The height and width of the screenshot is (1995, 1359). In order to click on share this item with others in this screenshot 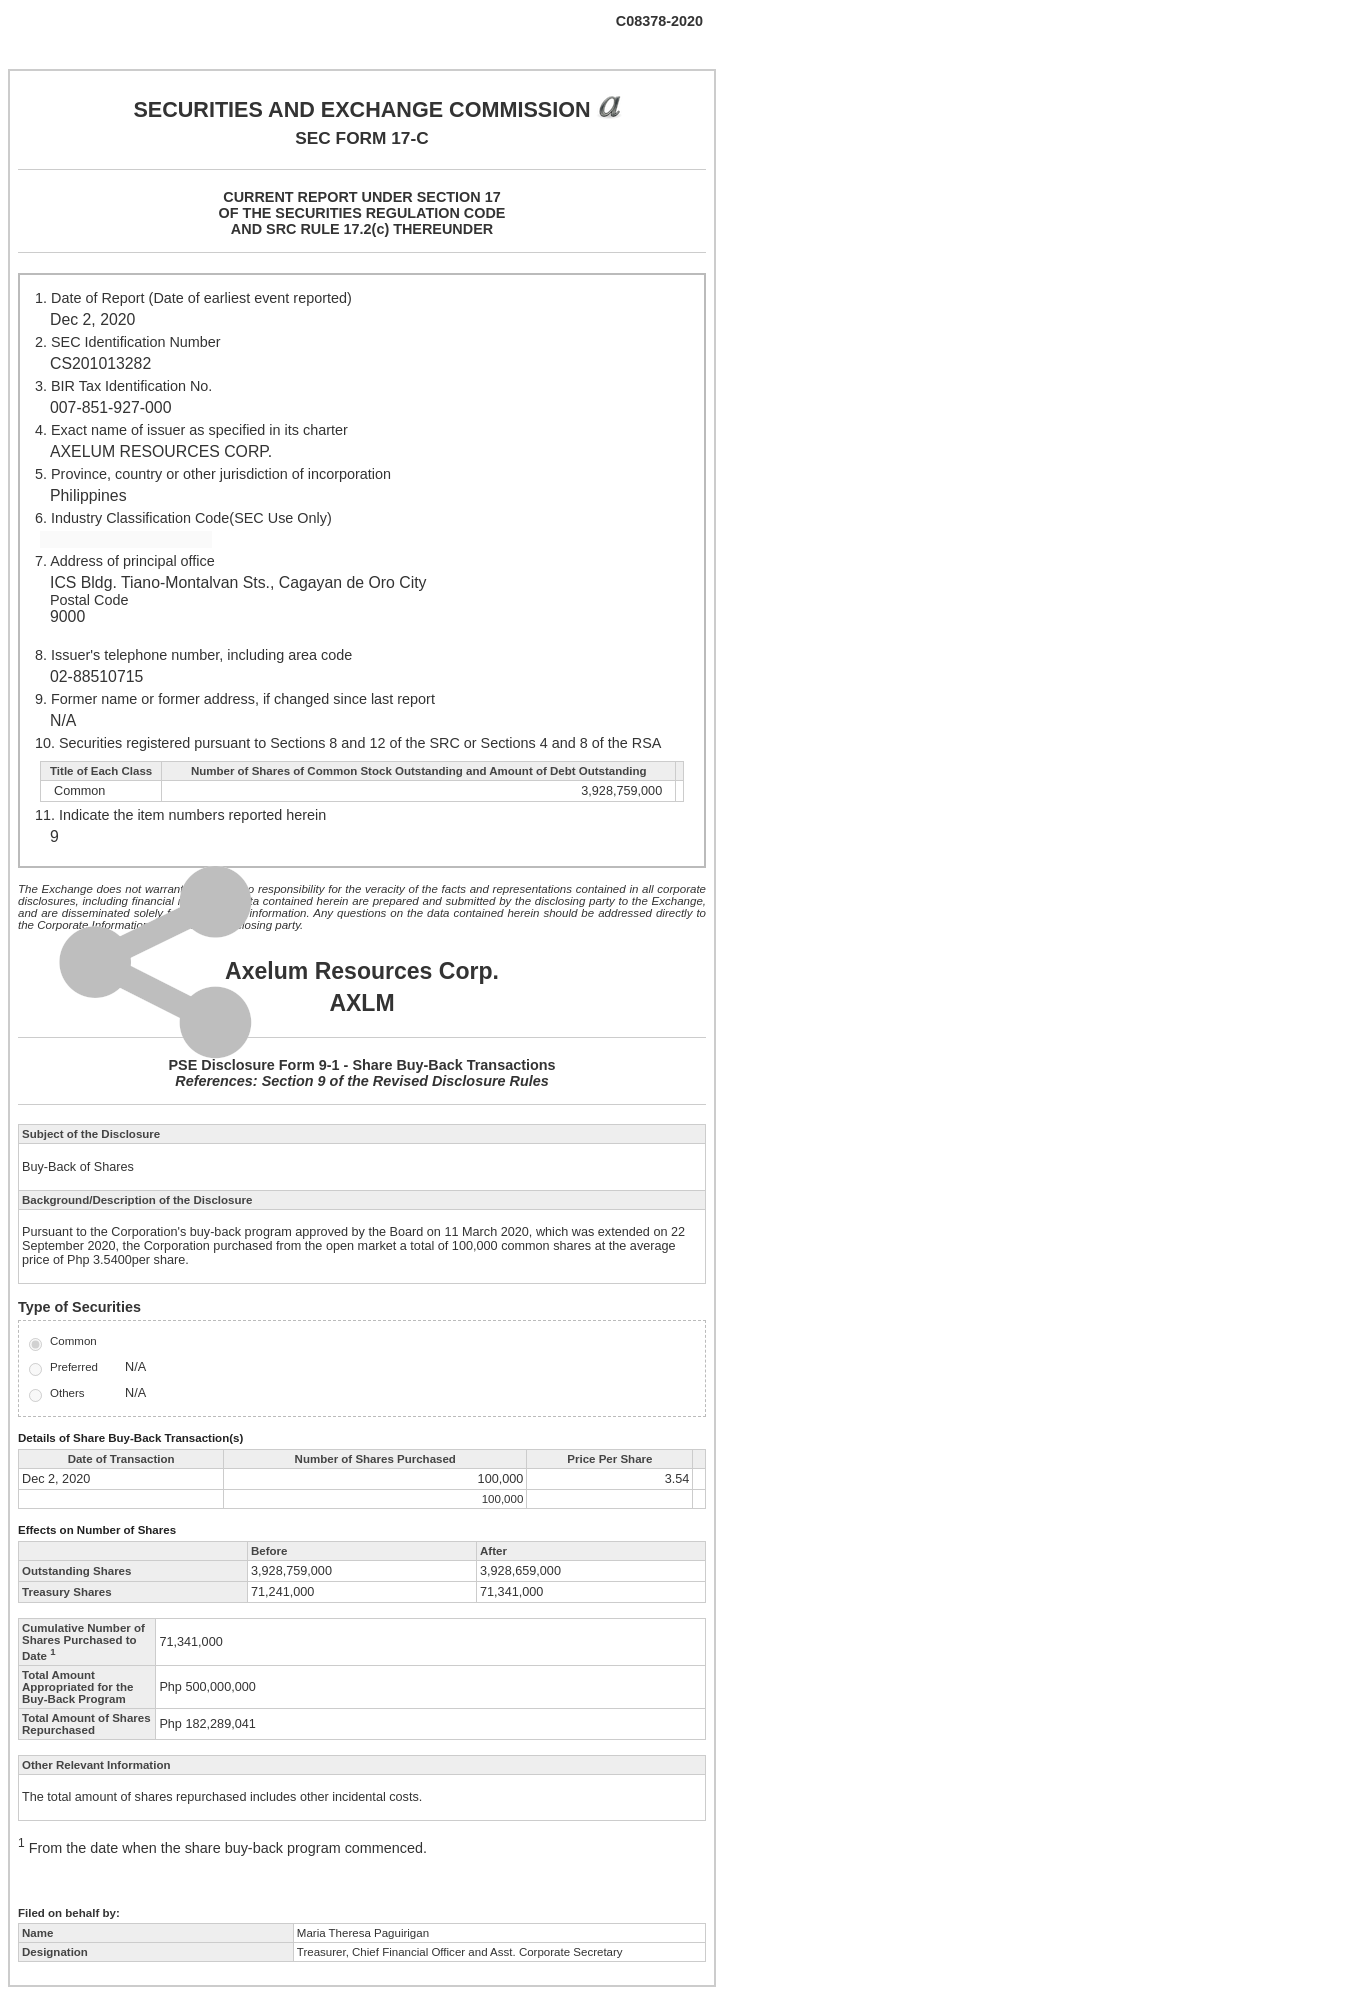, I will do `click(155, 962)`.